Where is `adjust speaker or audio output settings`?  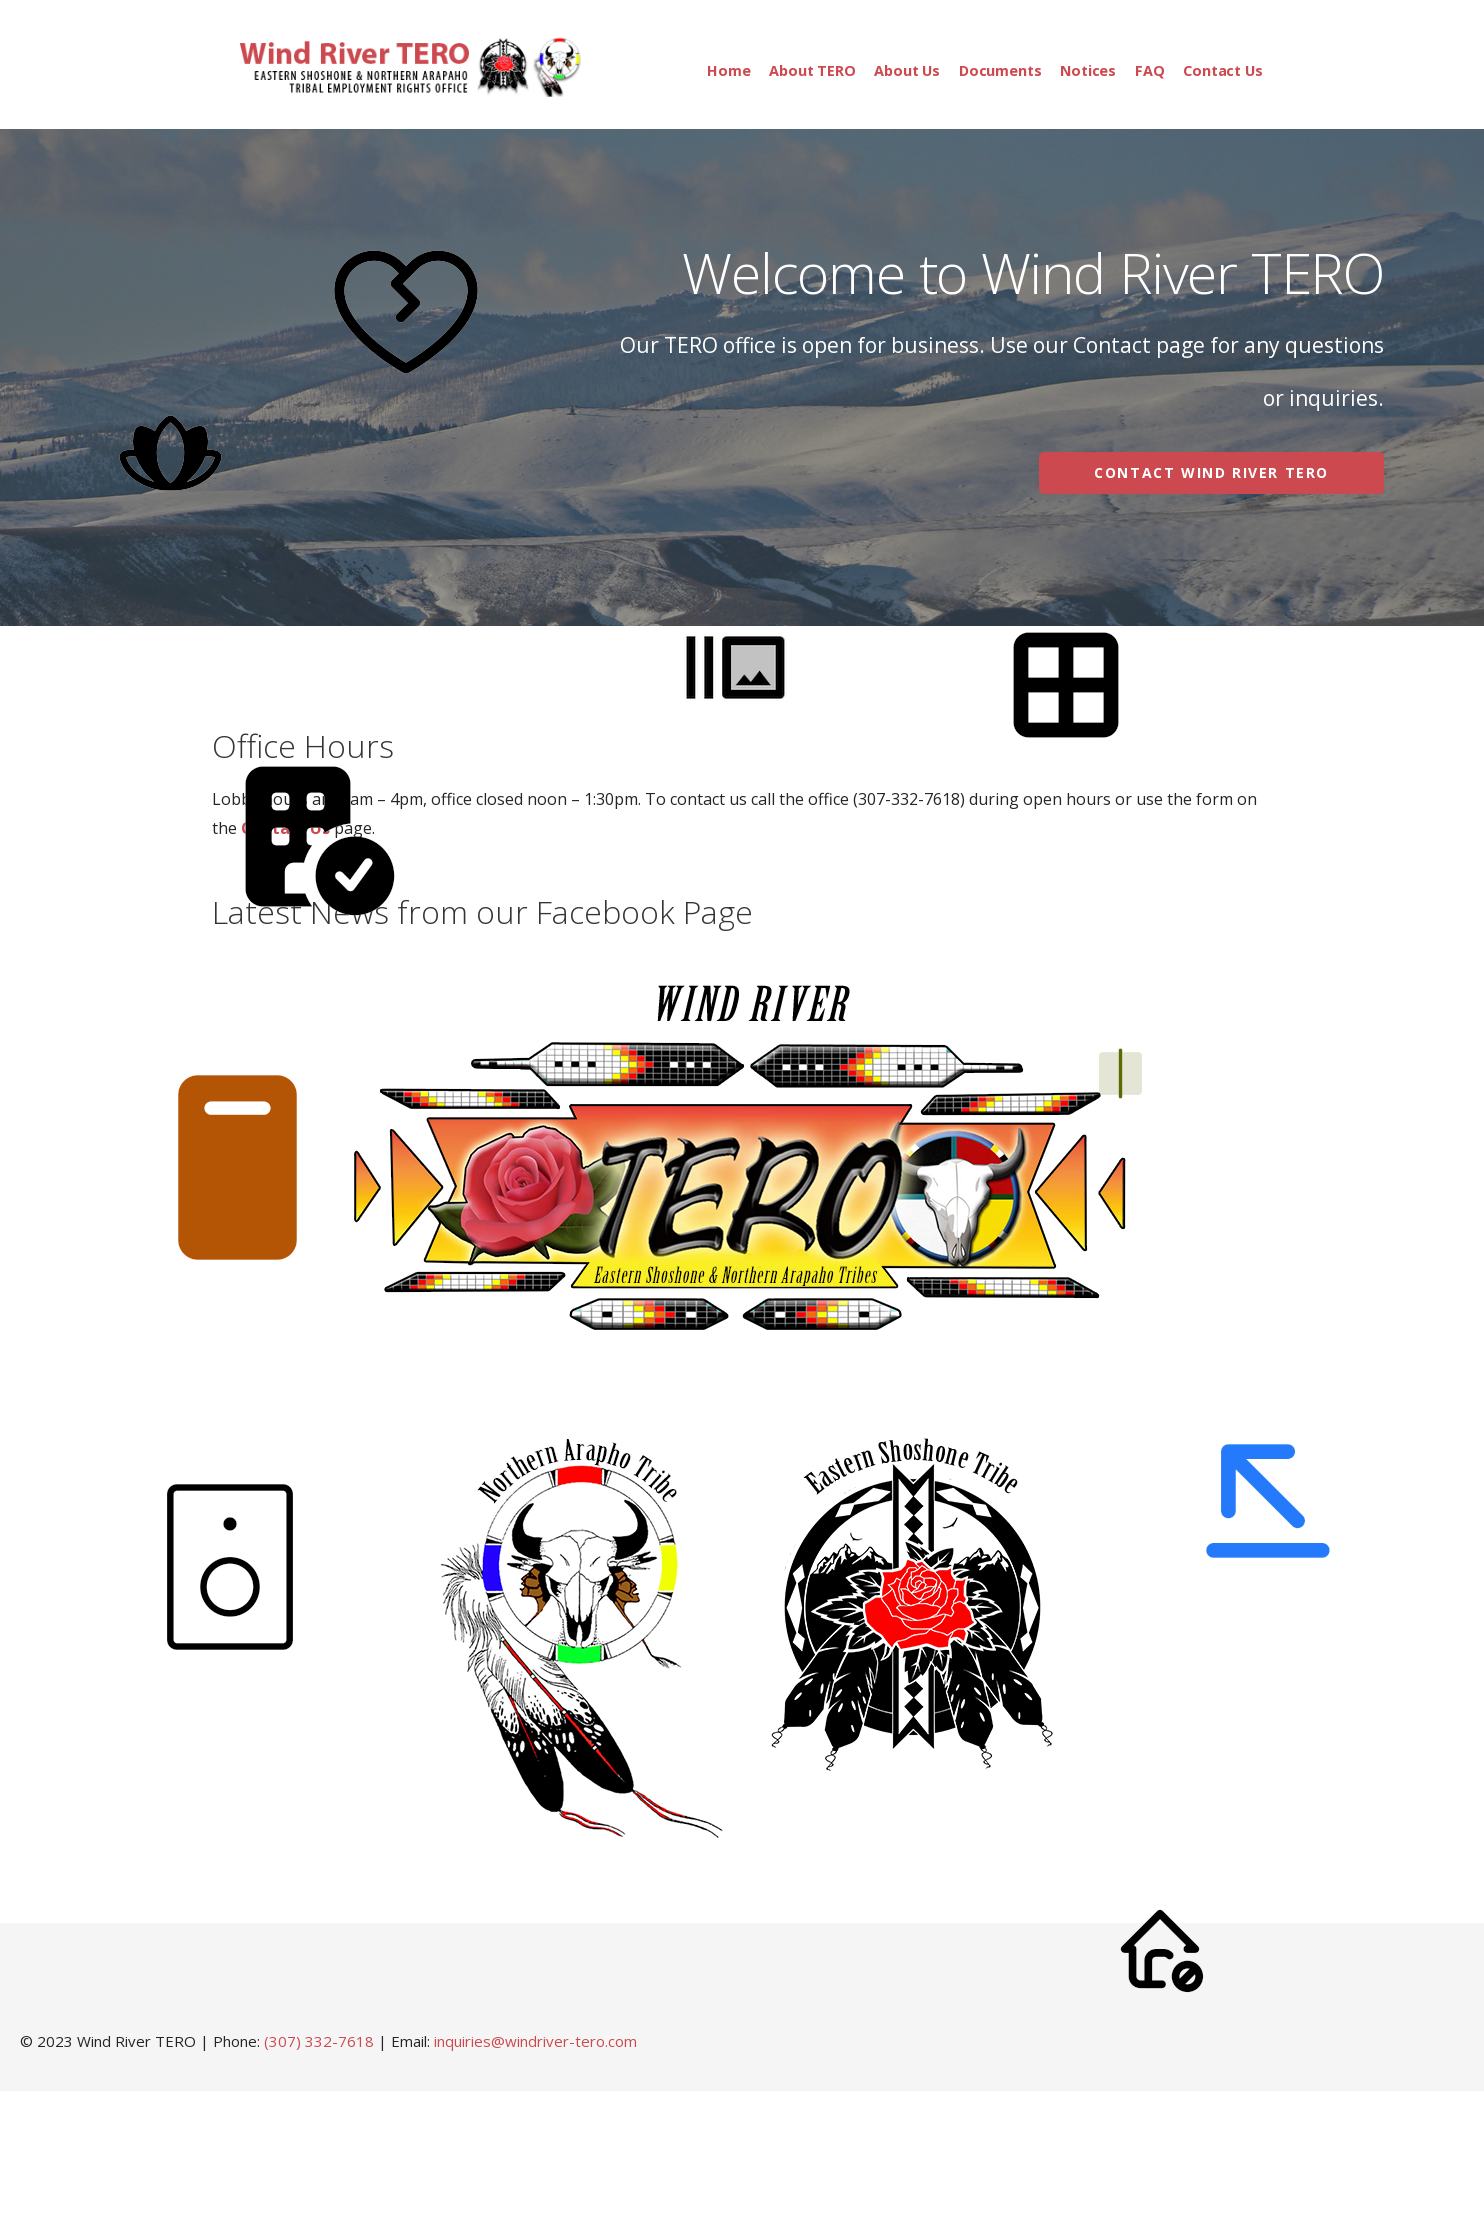 adjust speaker or audio output settings is located at coordinates (230, 1567).